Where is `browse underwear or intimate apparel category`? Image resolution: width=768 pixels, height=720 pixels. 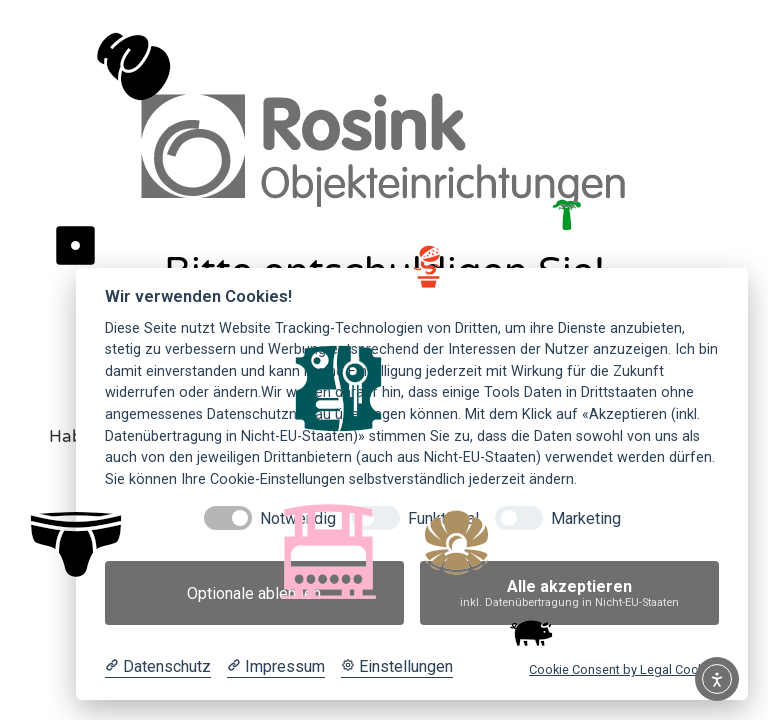
browse underwear or intimate apparel category is located at coordinates (76, 538).